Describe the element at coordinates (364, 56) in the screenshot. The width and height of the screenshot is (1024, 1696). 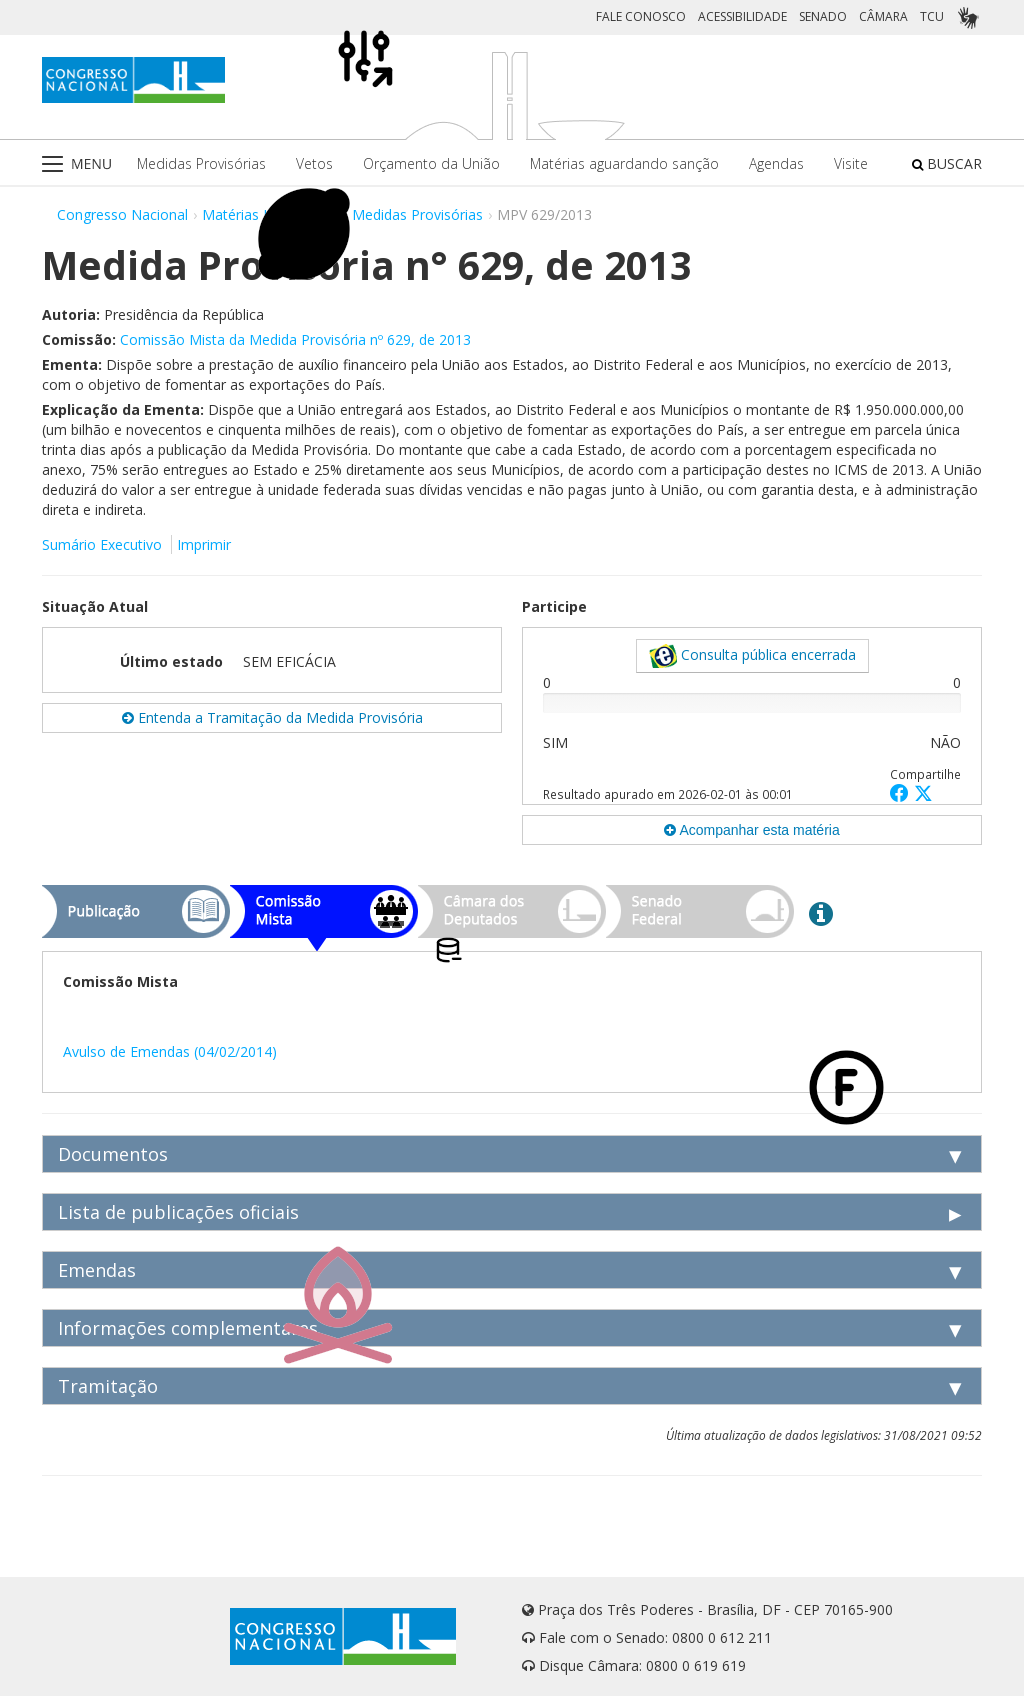
I see `share current filter or settings configuration` at that location.